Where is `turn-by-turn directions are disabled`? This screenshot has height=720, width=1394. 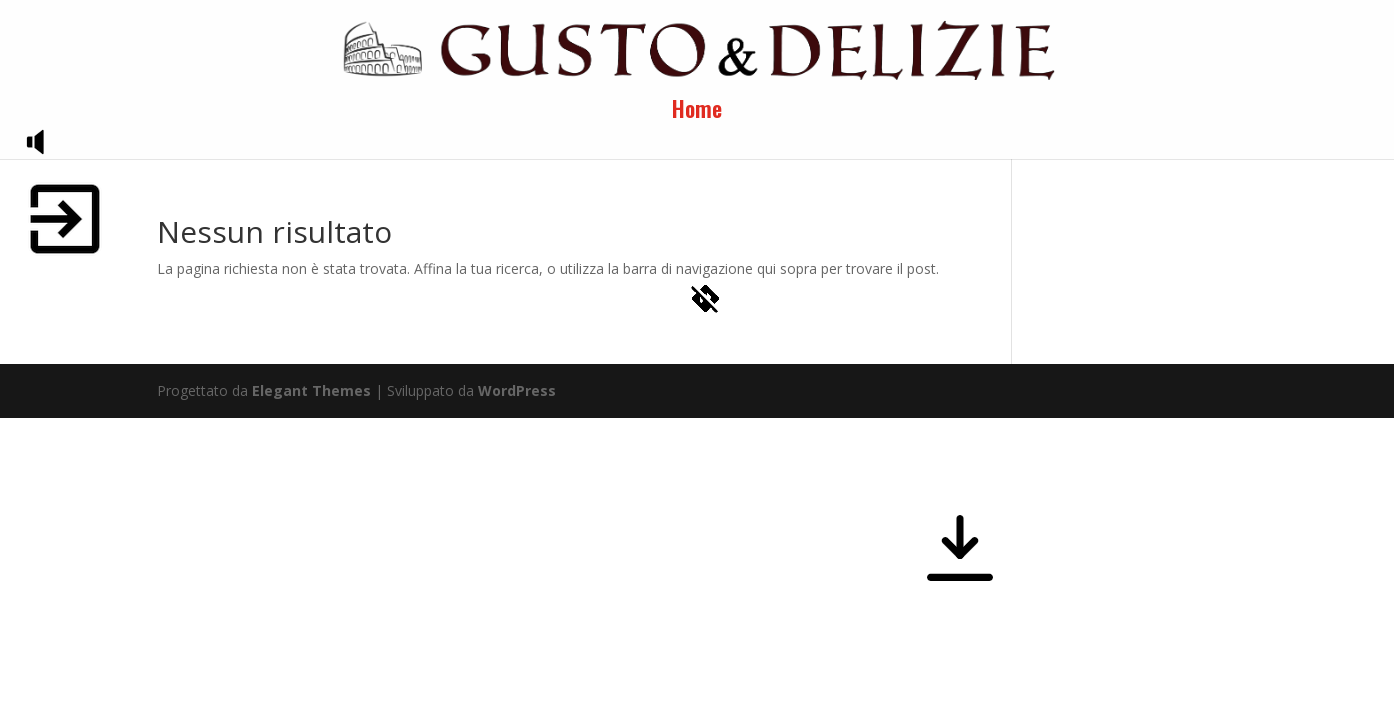
turn-by-turn directions are disabled is located at coordinates (705, 298).